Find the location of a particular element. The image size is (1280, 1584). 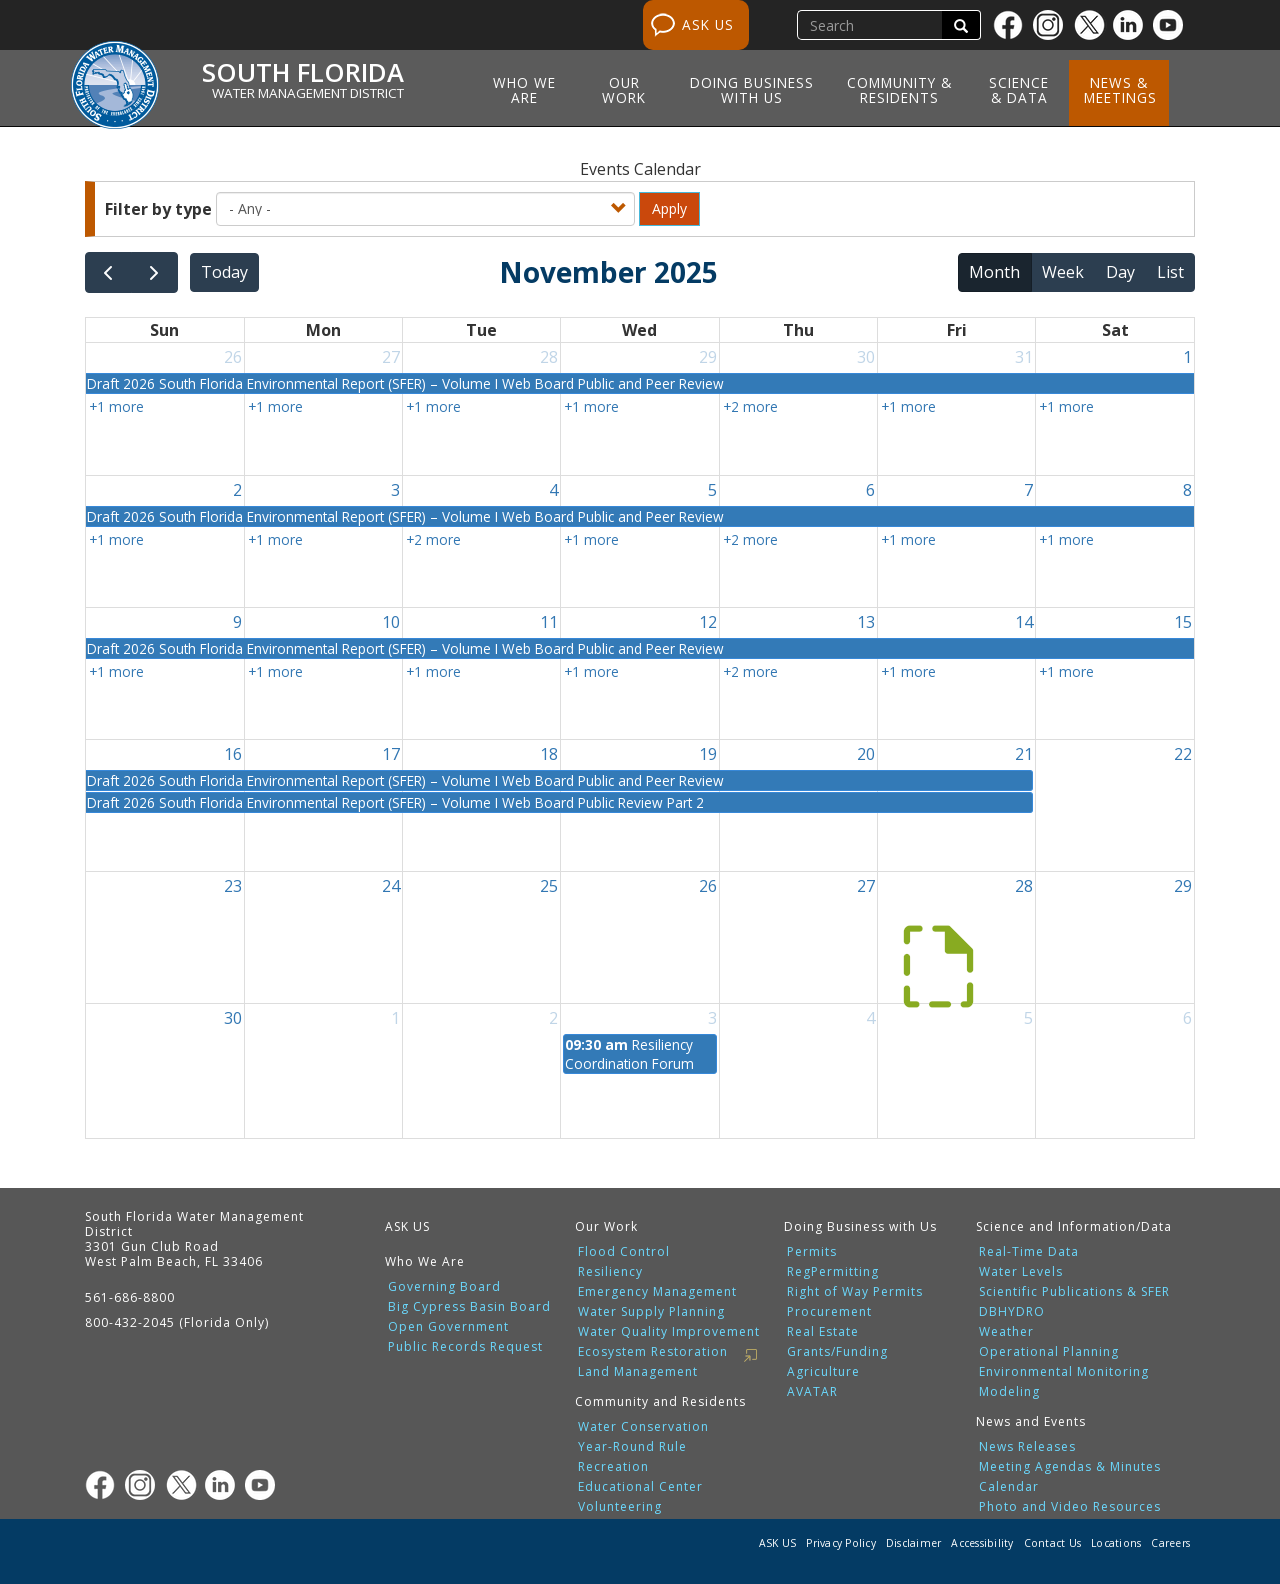

import or bring content into the current view is located at coordinates (750, 1355).